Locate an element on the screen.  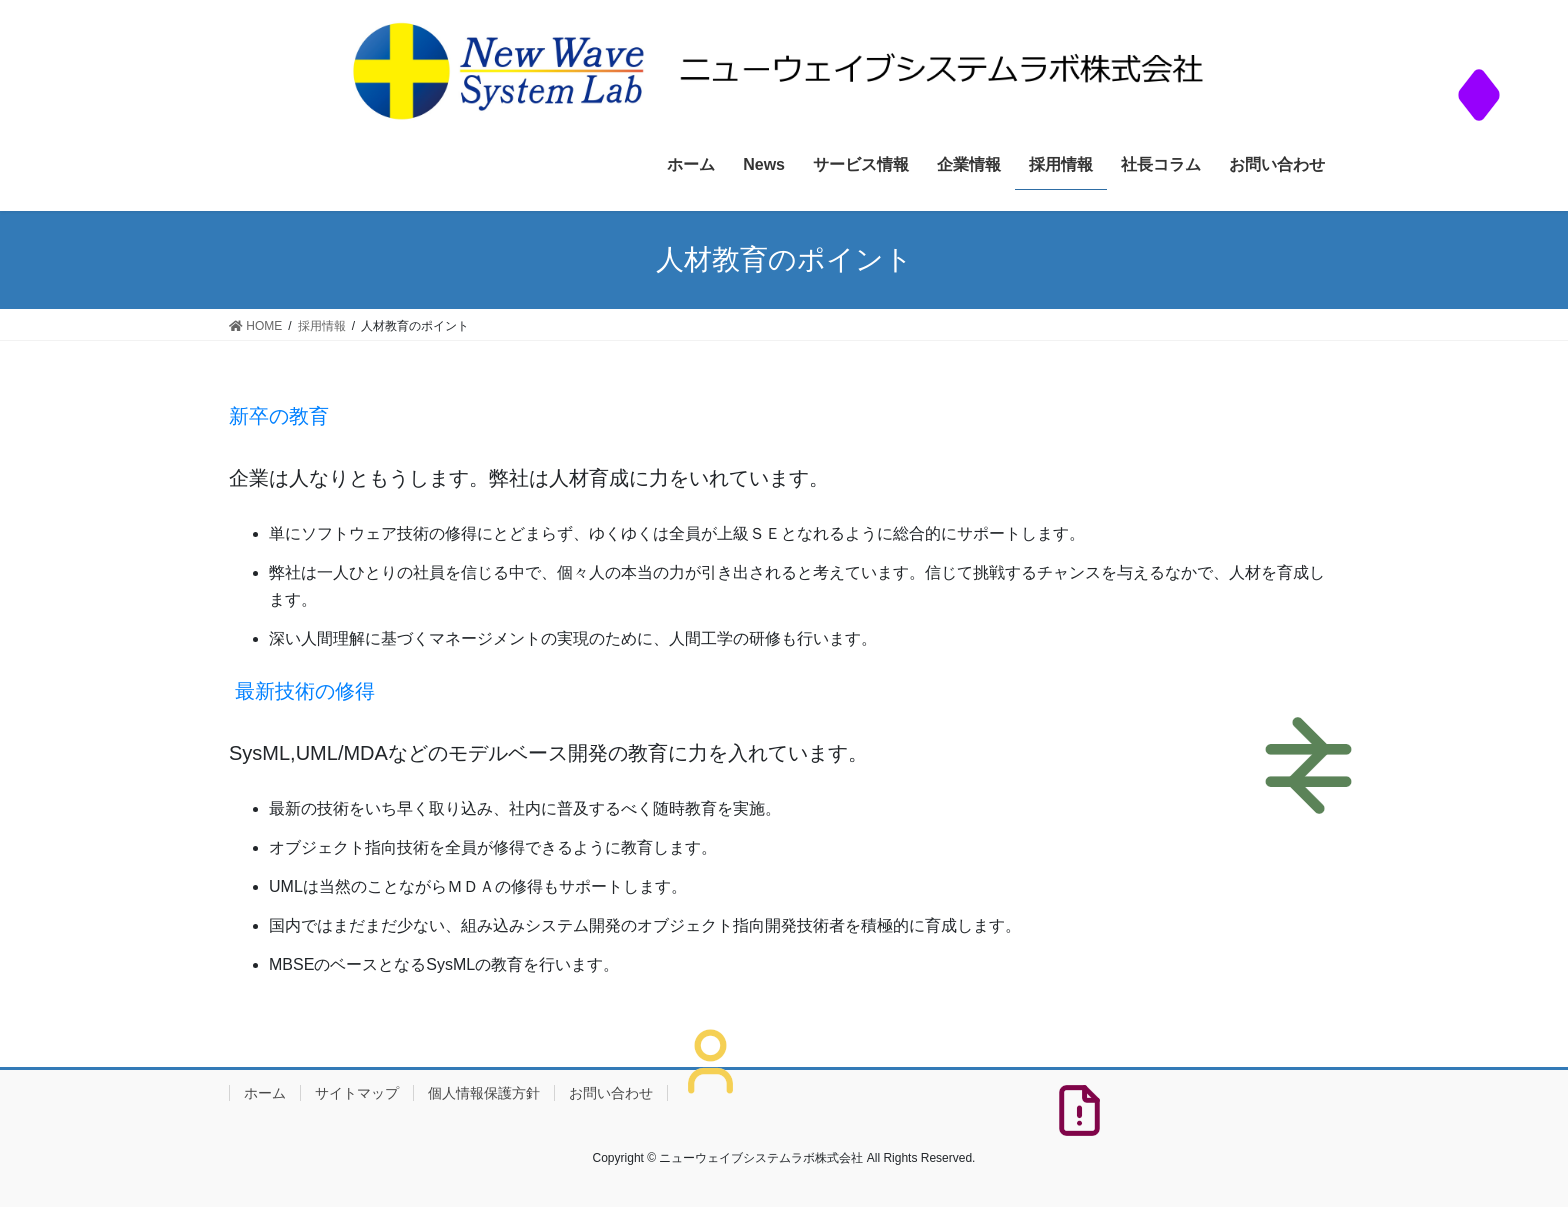
view your profile is located at coordinates (710, 1061).